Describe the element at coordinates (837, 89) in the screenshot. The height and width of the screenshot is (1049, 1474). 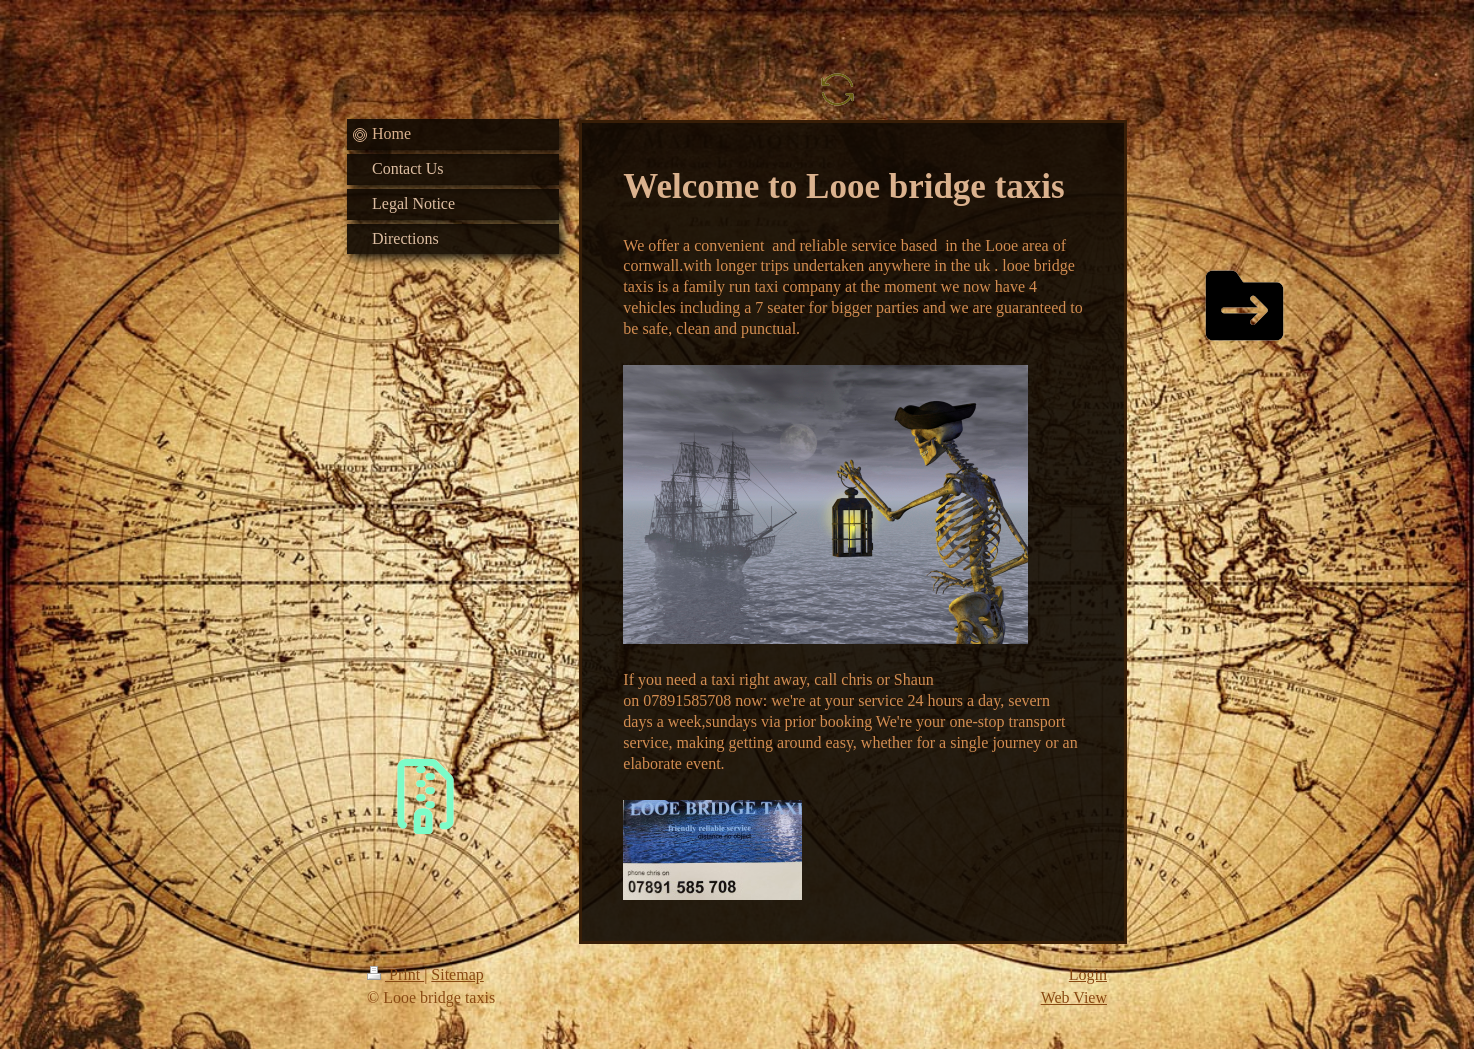
I see `sync or refresh data` at that location.